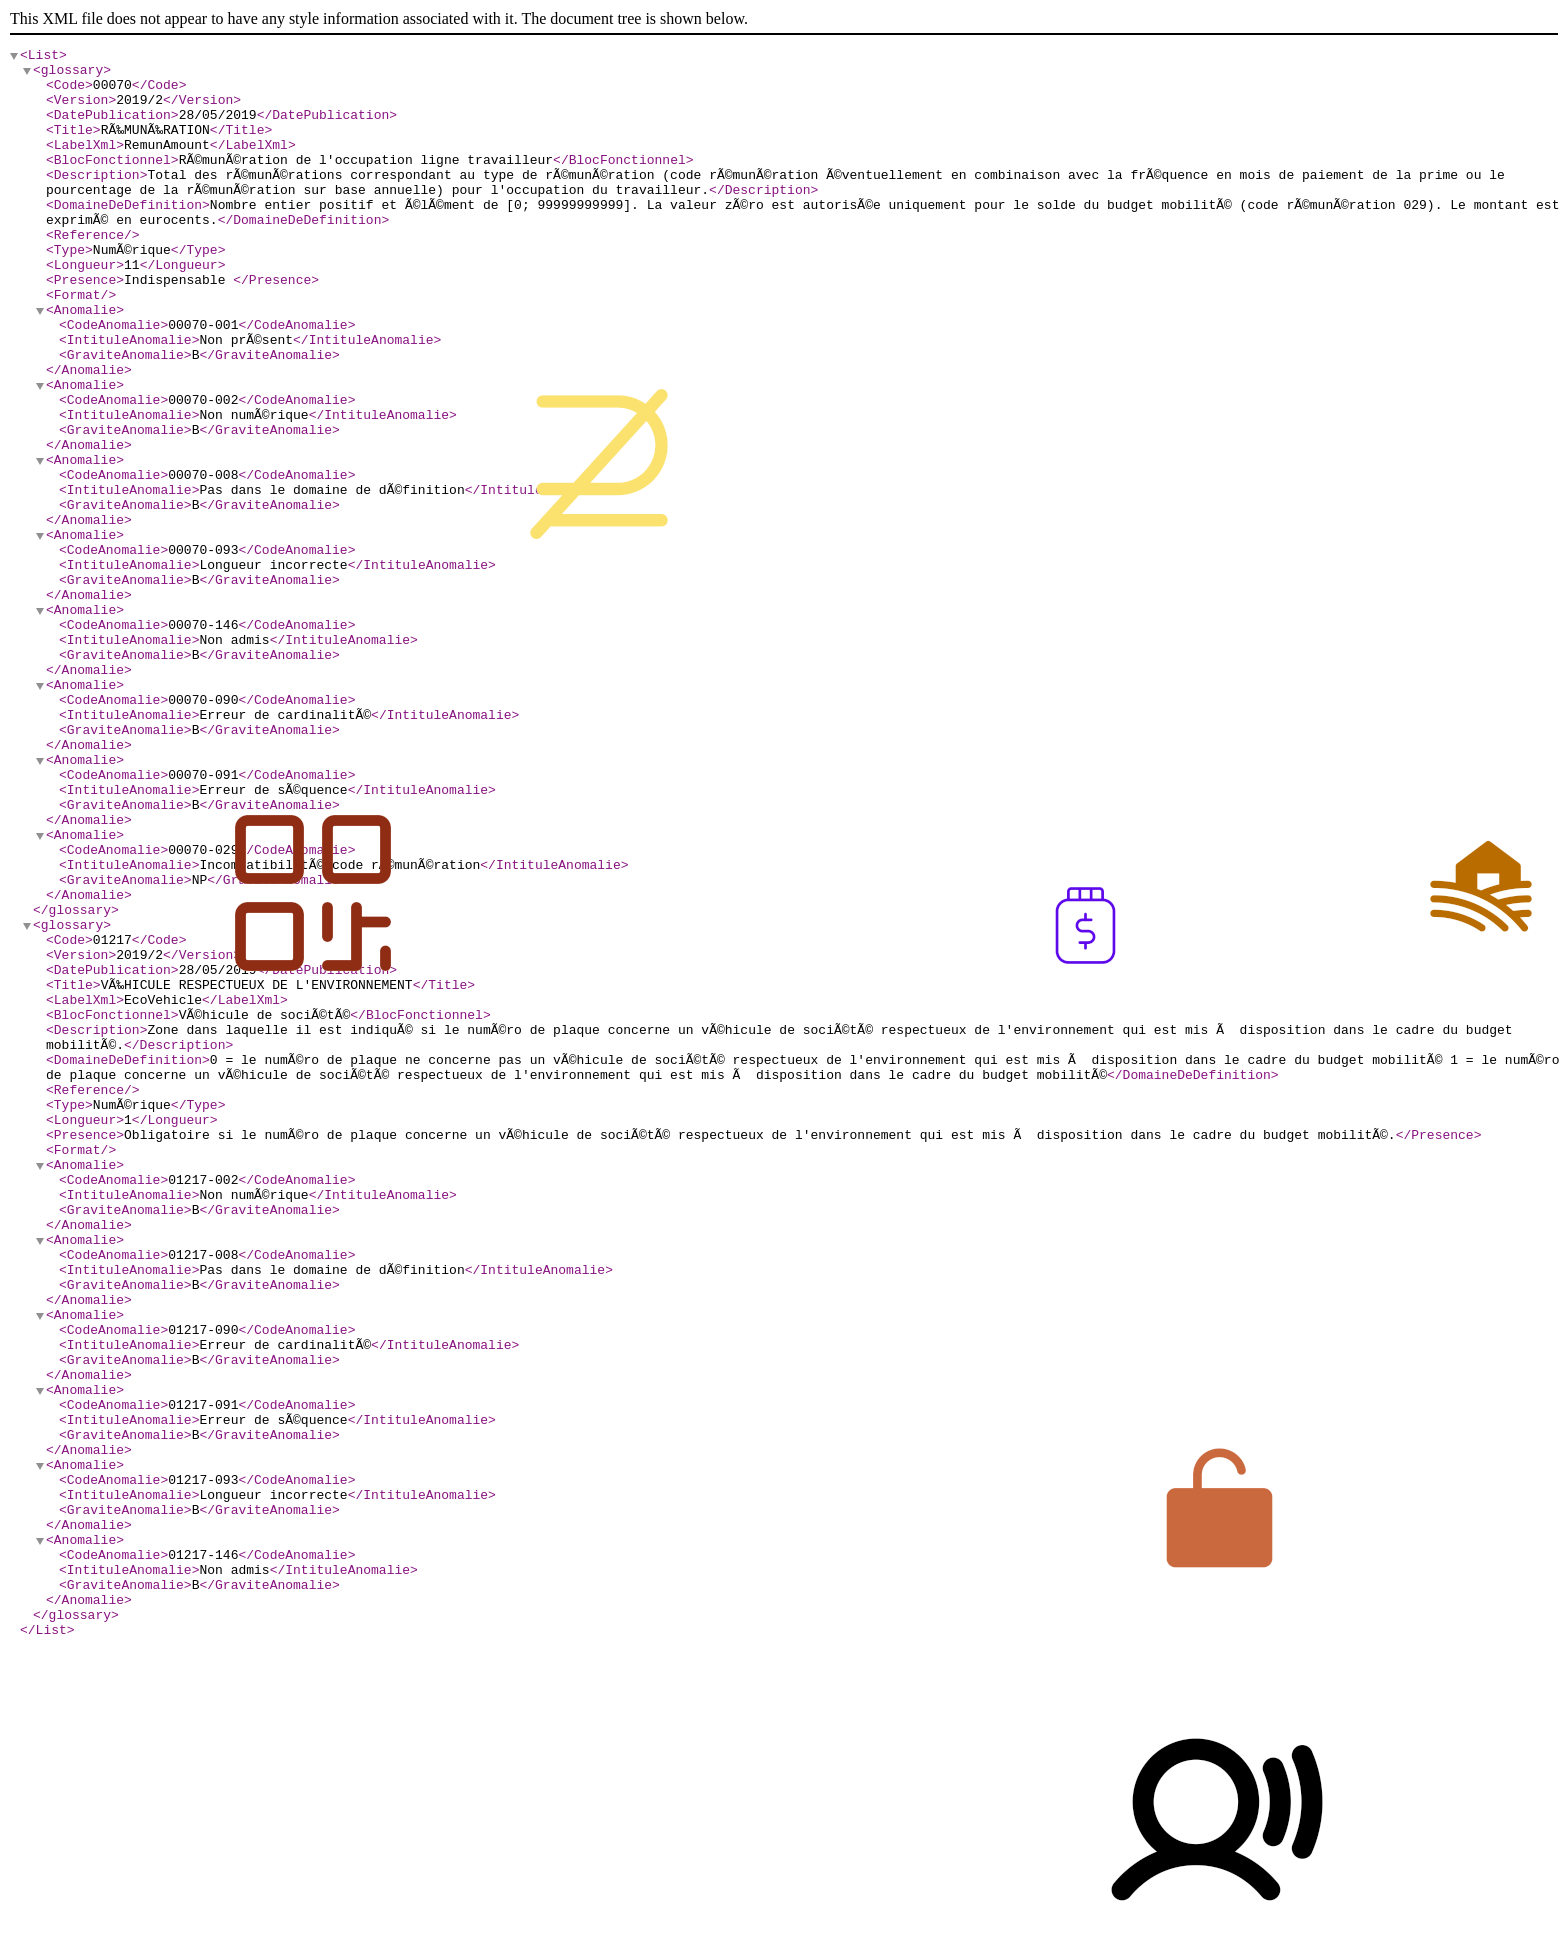  What do you see at coordinates (1085, 925) in the screenshot?
I see `send a tip or donation` at bounding box center [1085, 925].